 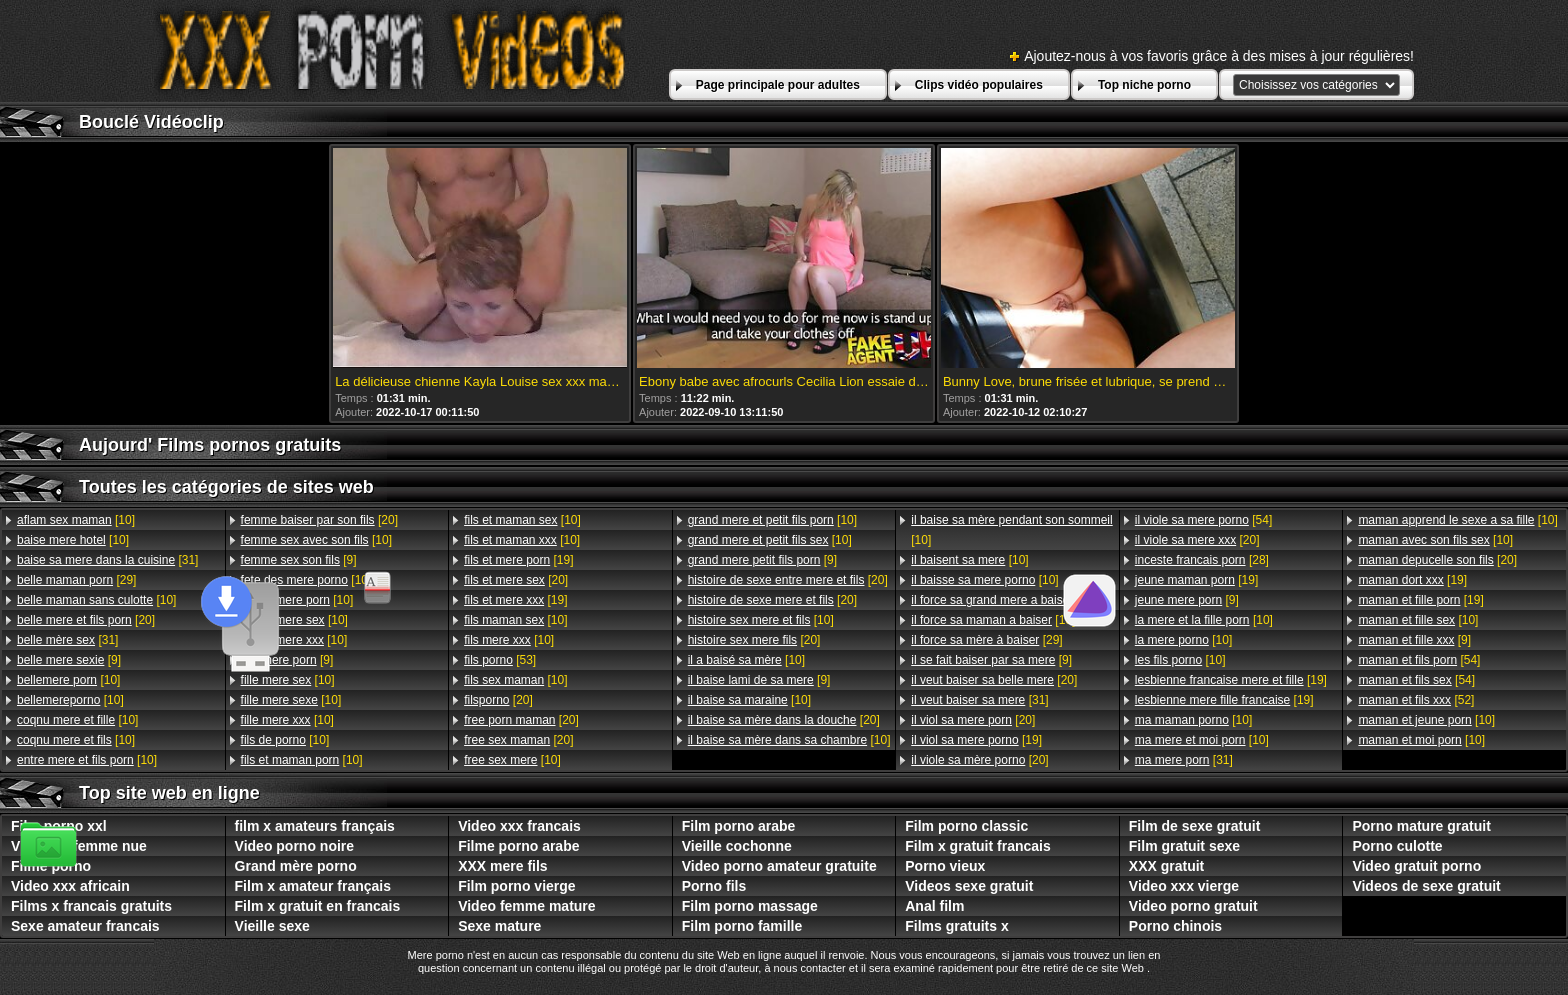 I want to click on create a bootable USB drive, so click(x=250, y=626).